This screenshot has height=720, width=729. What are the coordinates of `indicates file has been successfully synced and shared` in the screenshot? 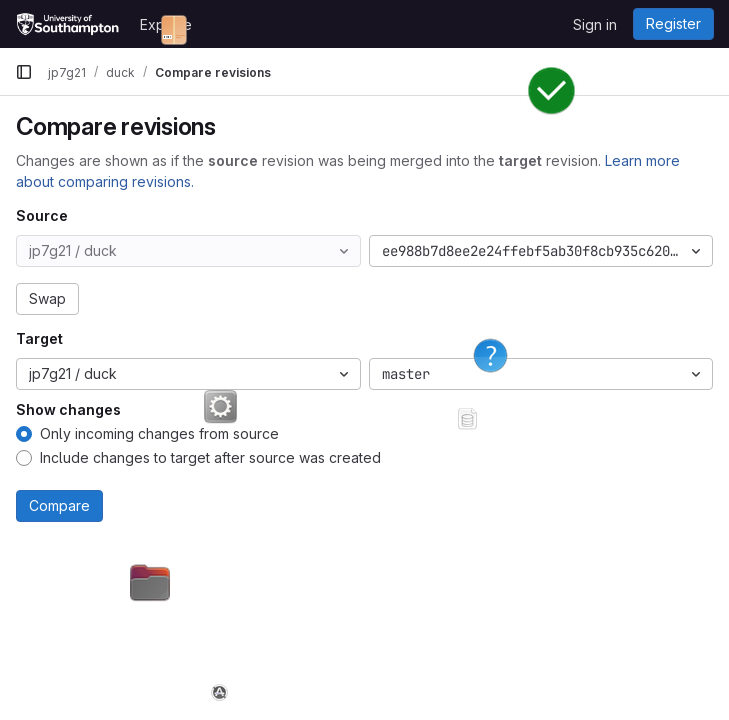 It's located at (551, 90).